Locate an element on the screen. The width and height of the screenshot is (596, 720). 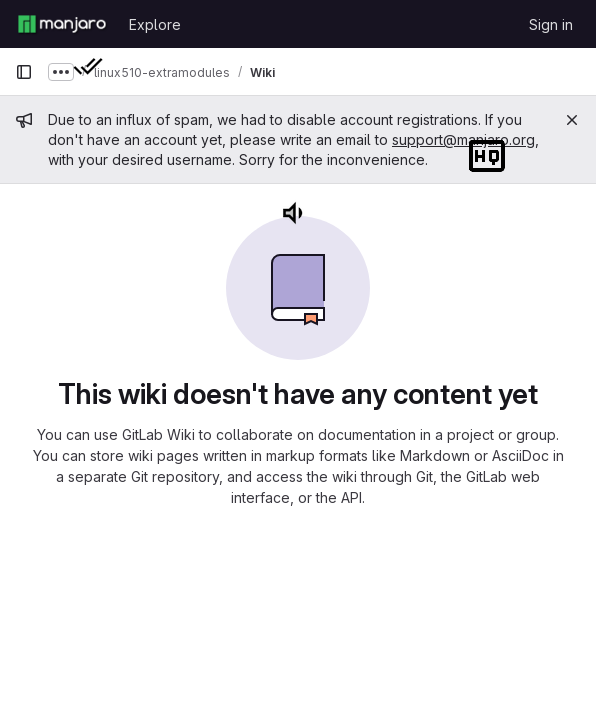
all items marked as complete is located at coordinates (88, 66).